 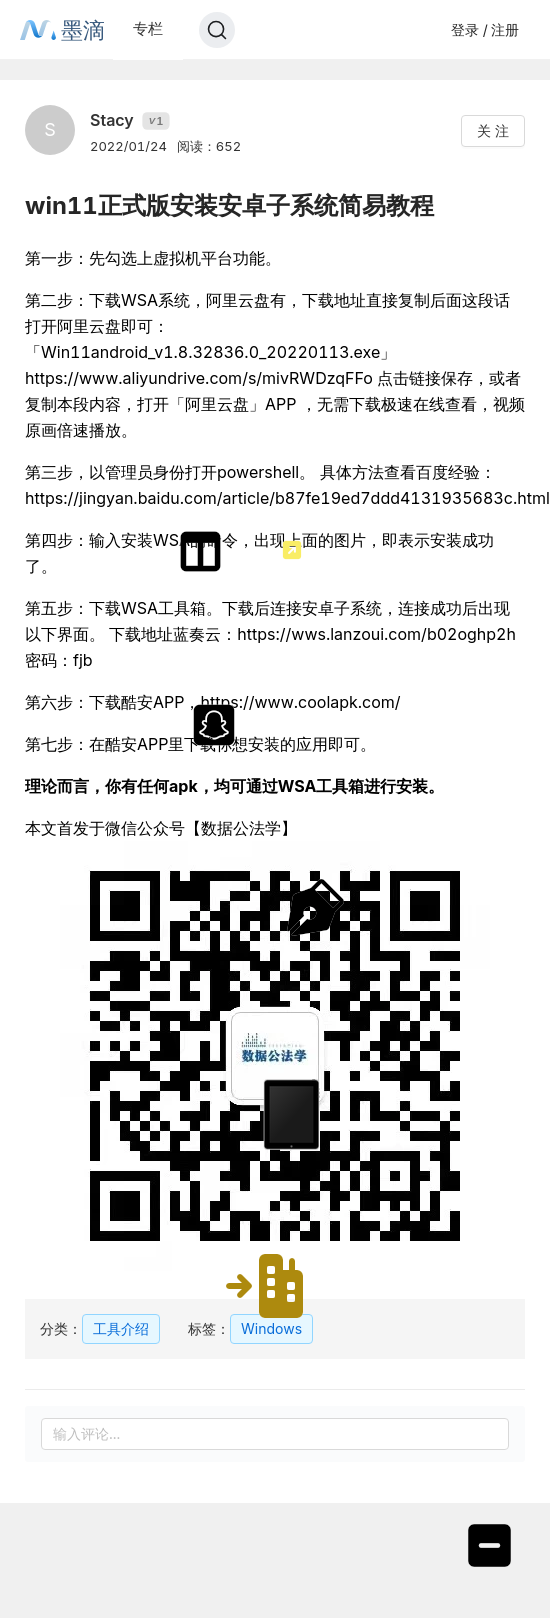 I want to click on open snapchat app, so click(x=214, y=725).